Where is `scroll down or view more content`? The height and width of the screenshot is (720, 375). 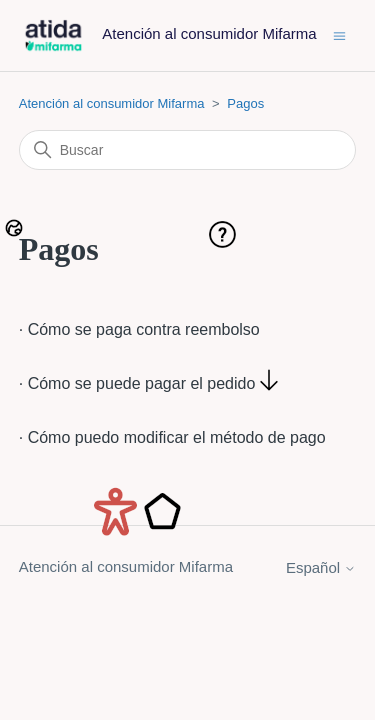 scroll down or view more content is located at coordinates (269, 380).